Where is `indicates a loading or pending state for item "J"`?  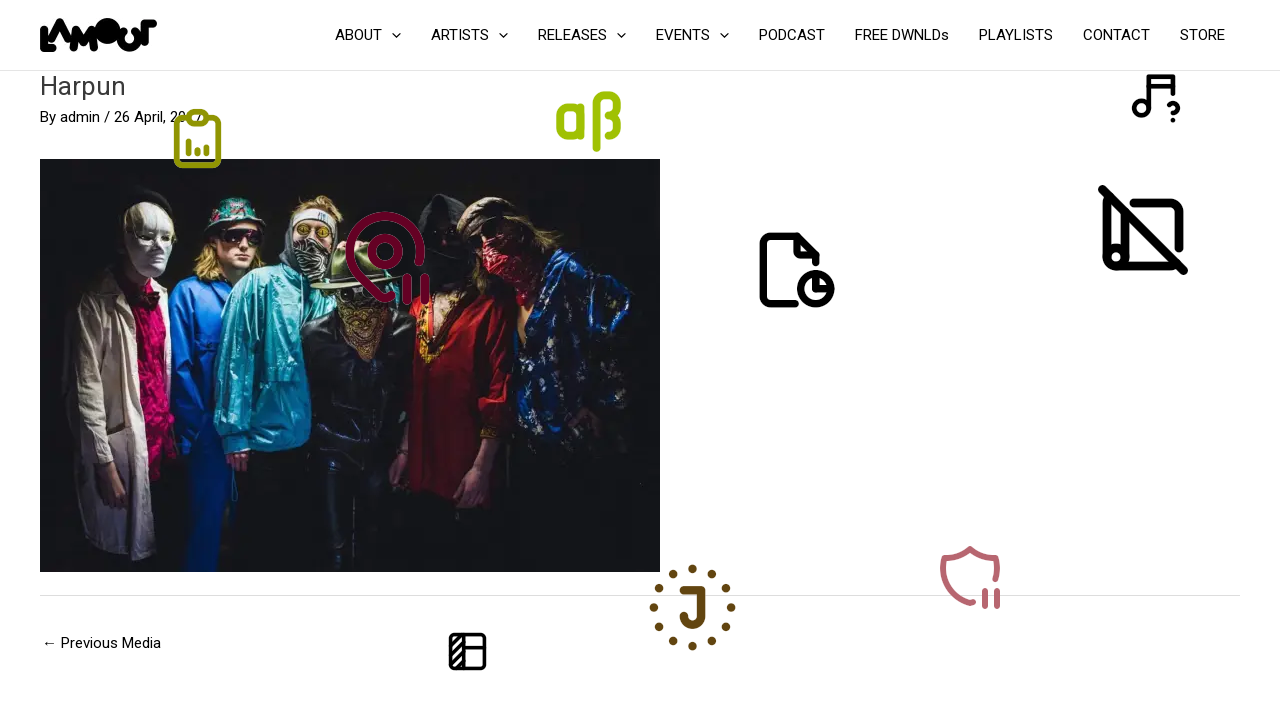 indicates a loading or pending state for item "J" is located at coordinates (692, 607).